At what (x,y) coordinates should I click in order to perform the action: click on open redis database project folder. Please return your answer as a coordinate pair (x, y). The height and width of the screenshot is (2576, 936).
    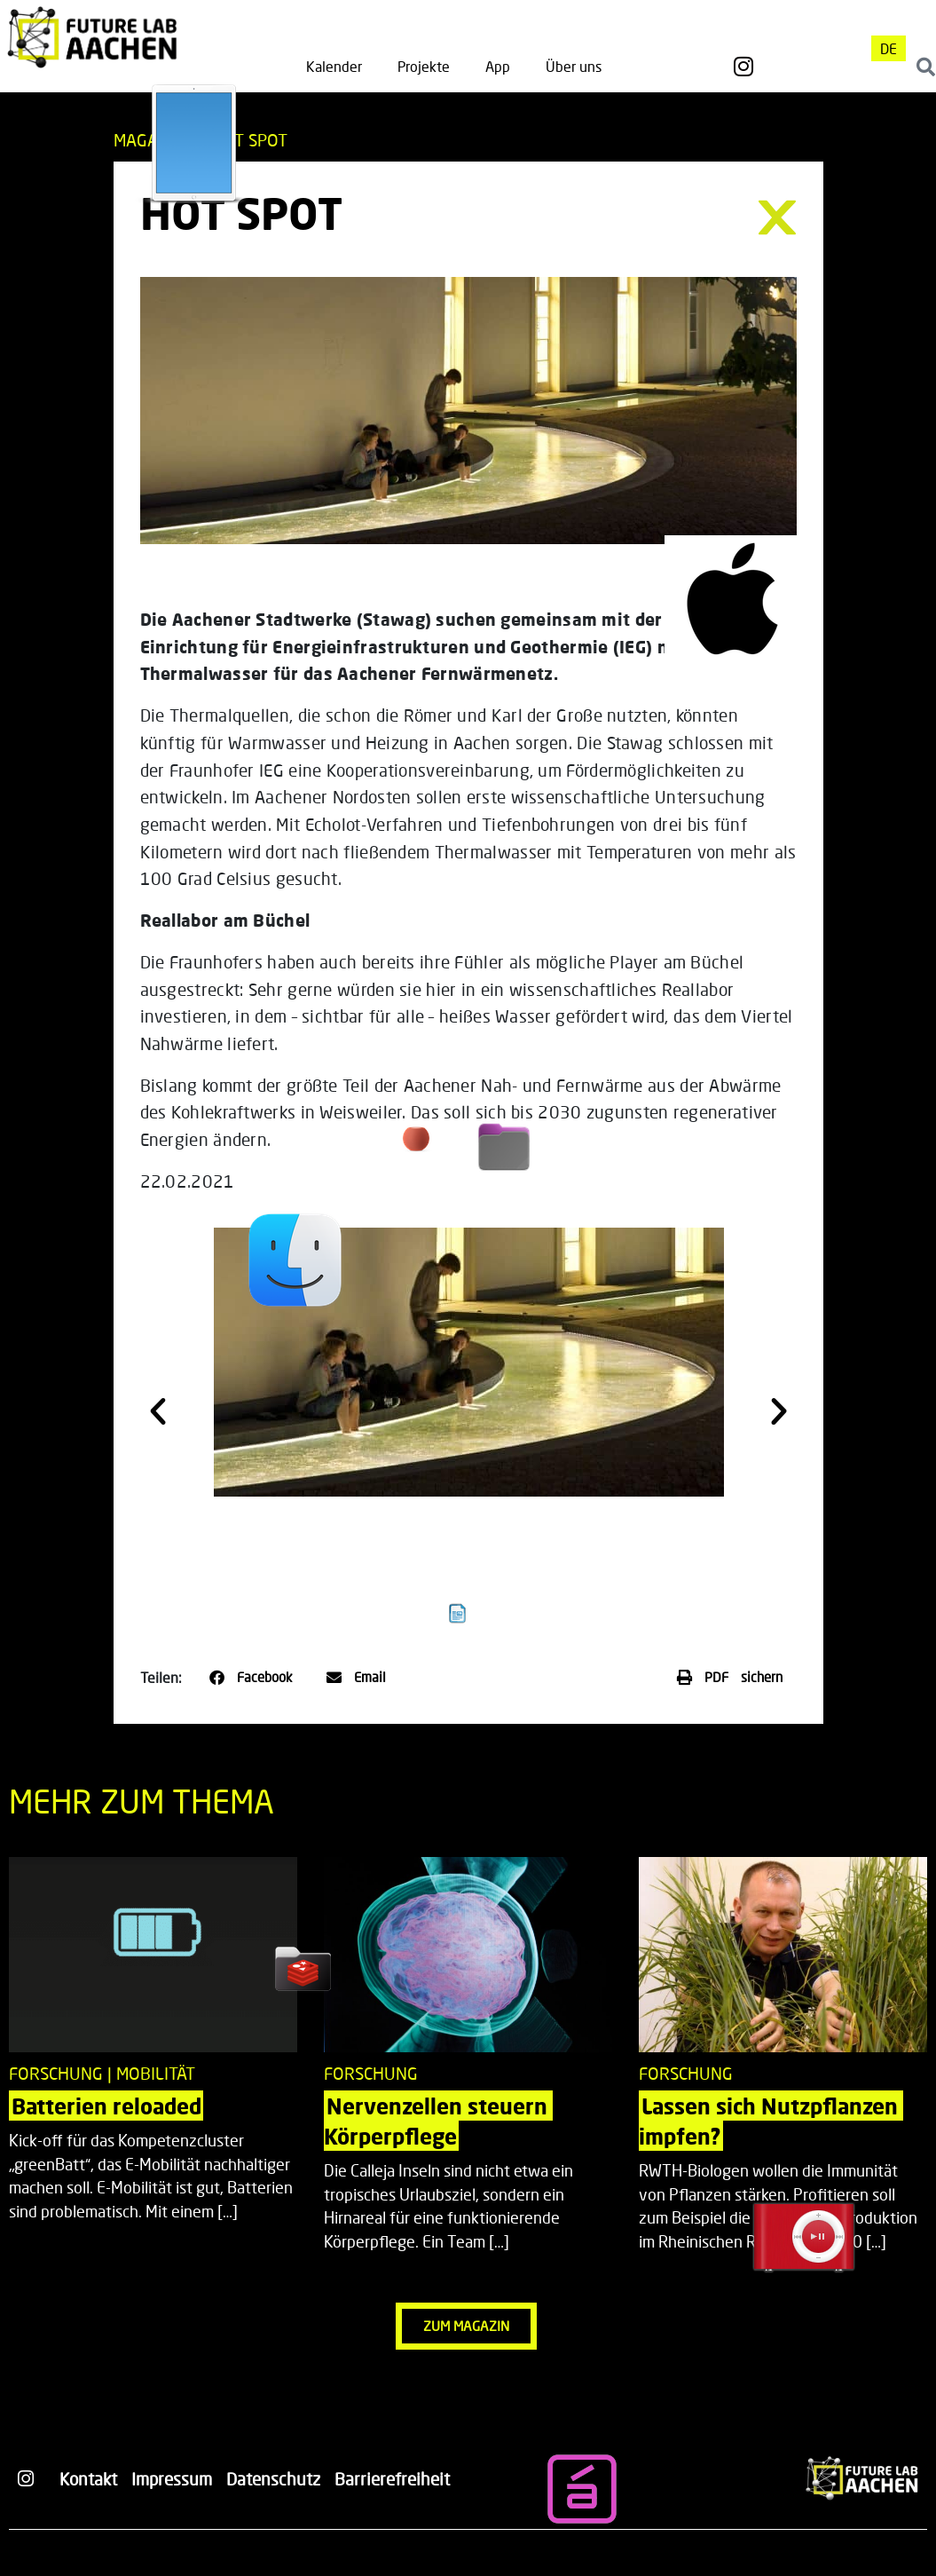
    Looking at the image, I should click on (303, 1970).